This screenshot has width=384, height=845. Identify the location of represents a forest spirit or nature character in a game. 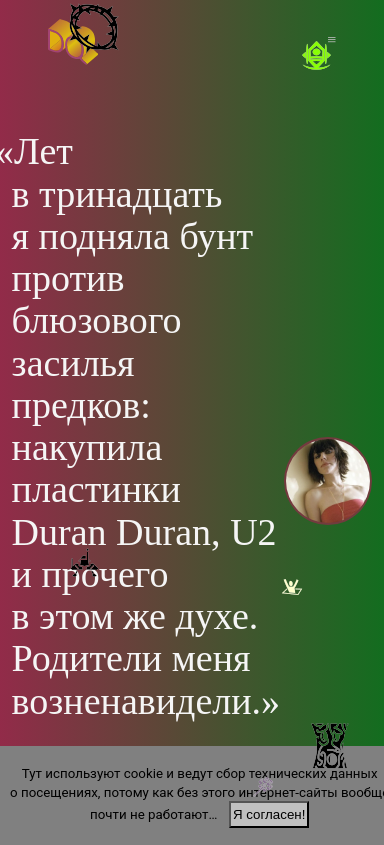
(330, 746).